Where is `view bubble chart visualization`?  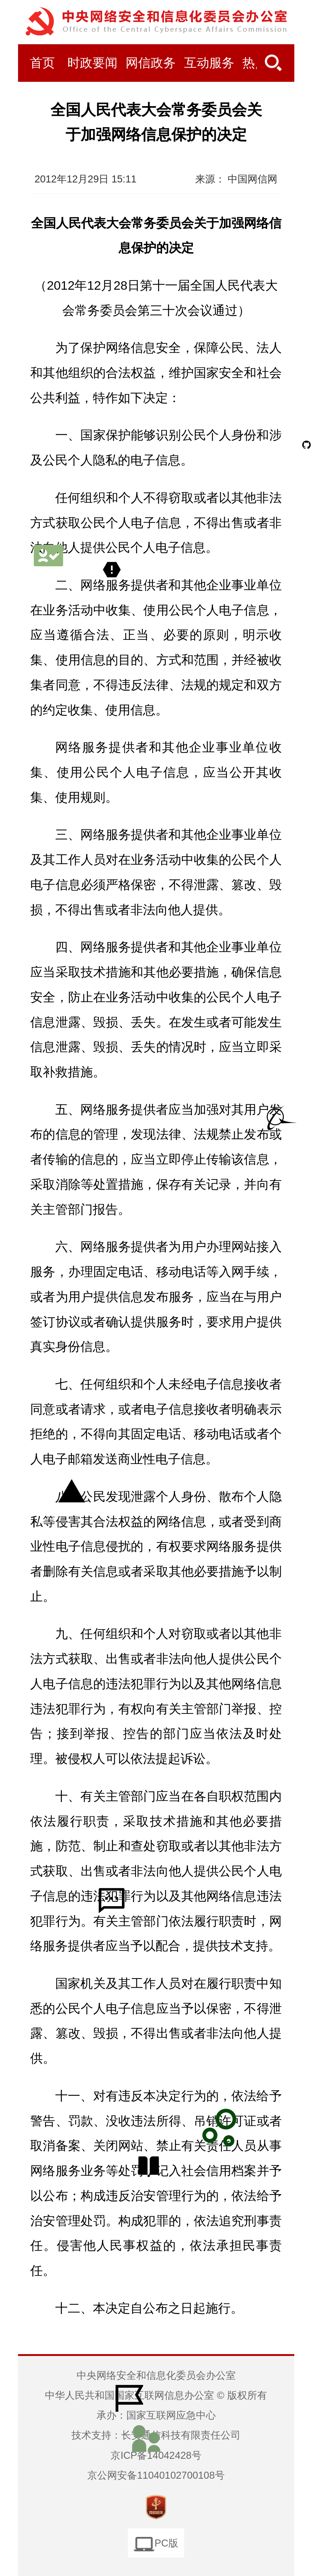 view bubble chart visualization is located at coordinates (221, 2127).